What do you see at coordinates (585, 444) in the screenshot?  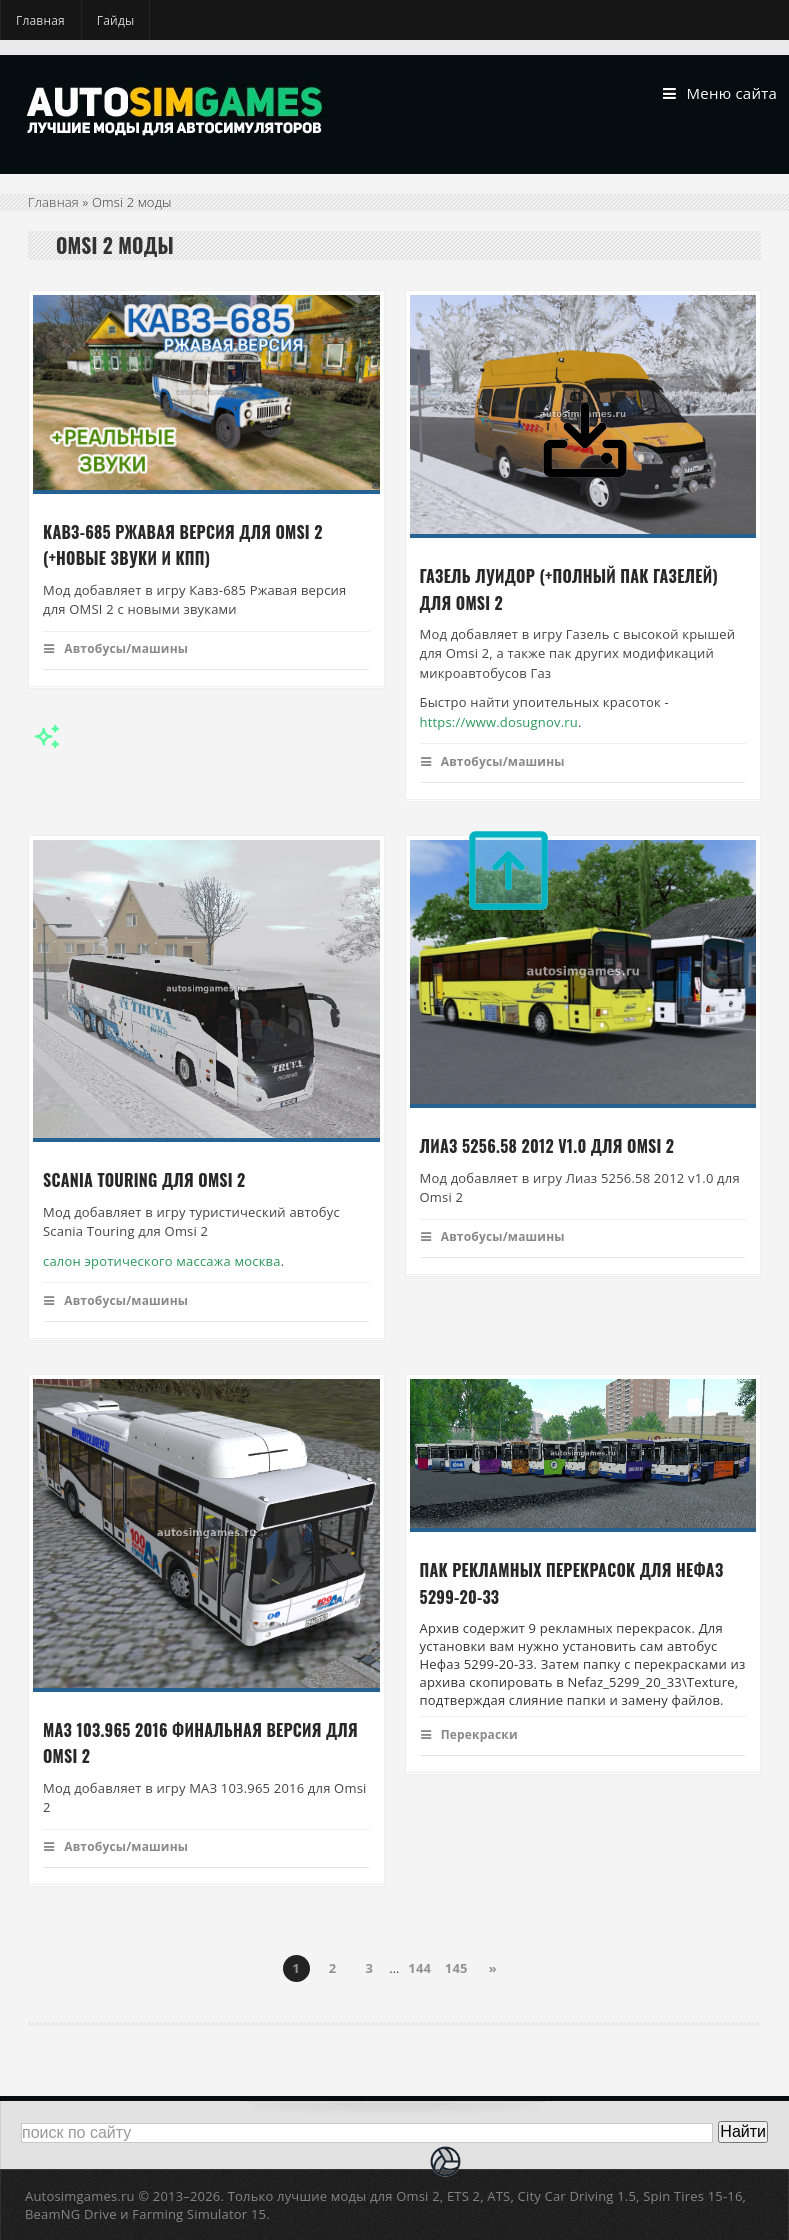 I see `download a file to your device` at bounding box center [585, 444].